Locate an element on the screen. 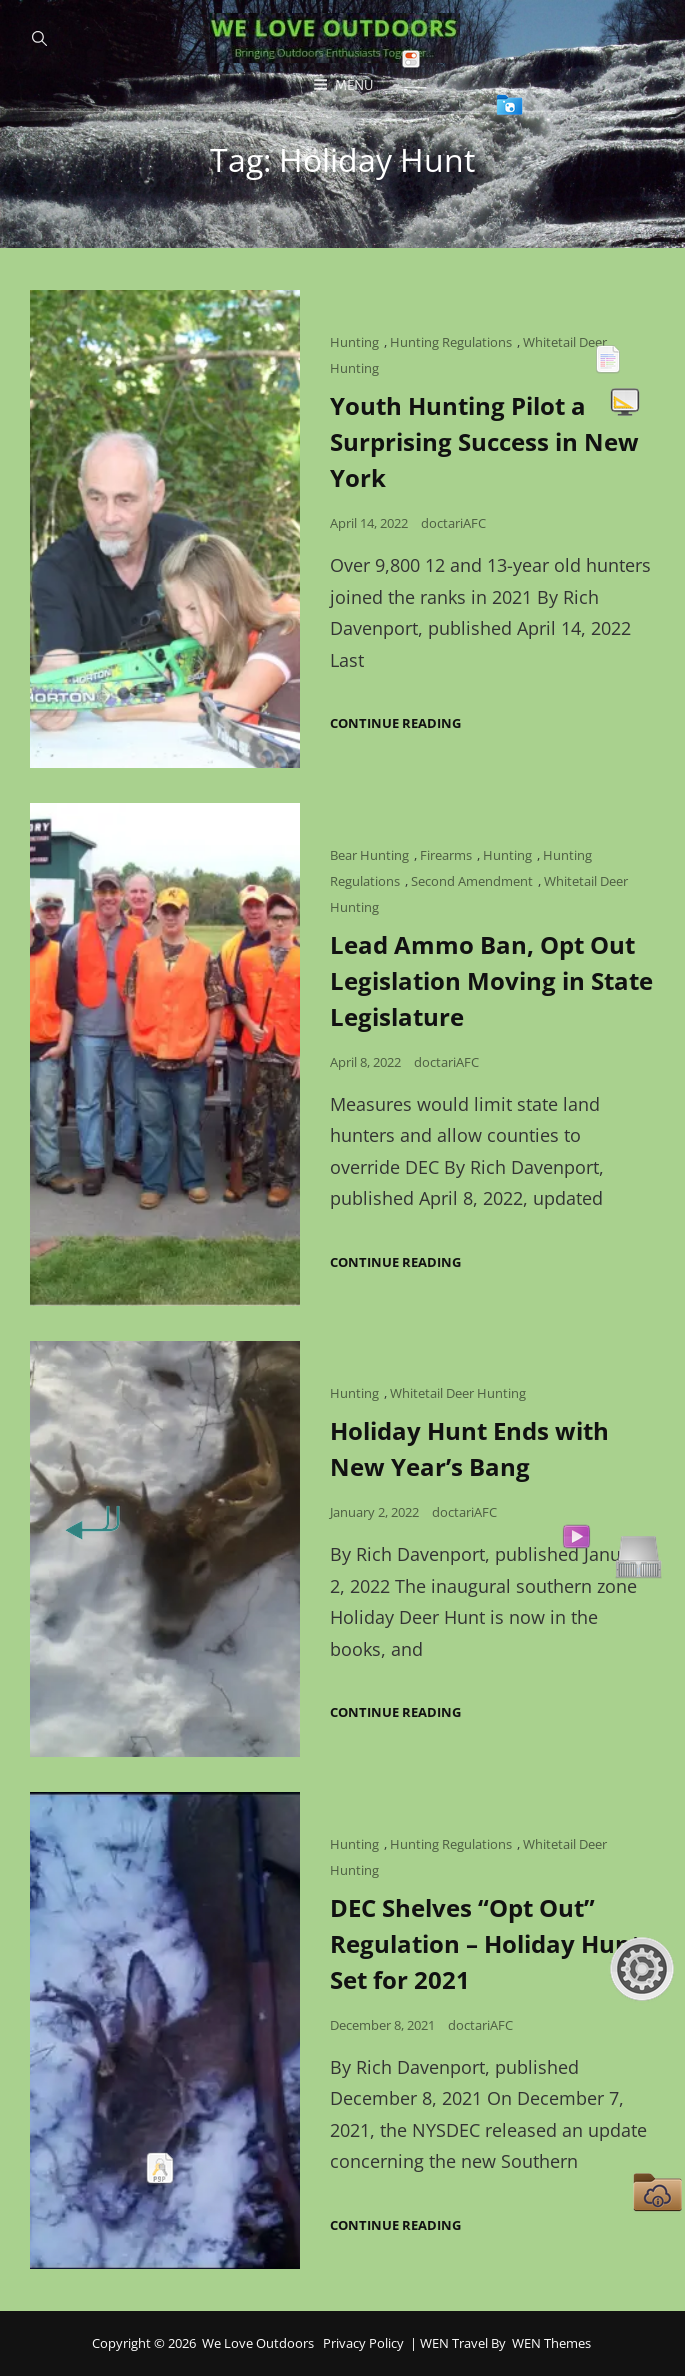 Image resolution: width=685 pixels, height=2376 pixels. access development tools and applications is located at coordinates (608, 359).